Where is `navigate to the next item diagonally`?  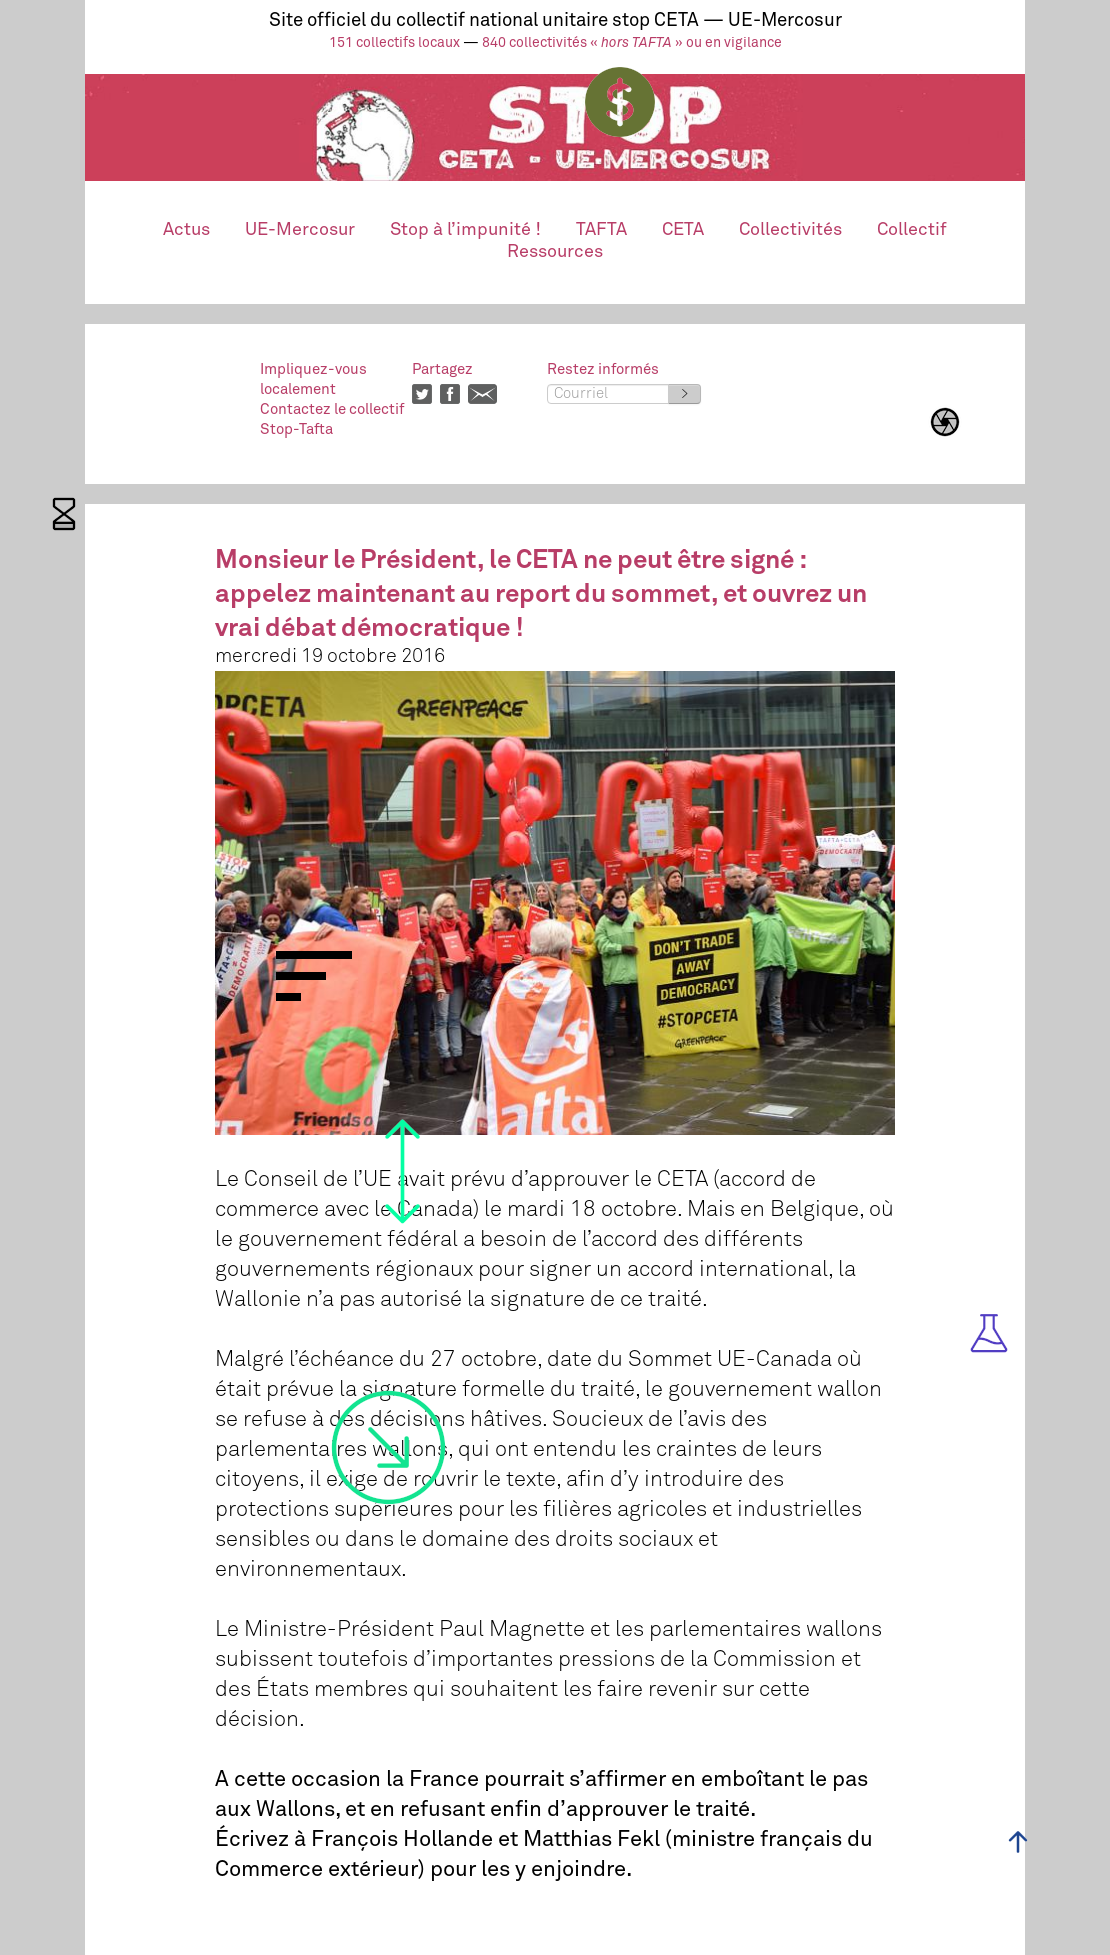
navigate to the next item diagonally is located at coordinates (388, 1447).